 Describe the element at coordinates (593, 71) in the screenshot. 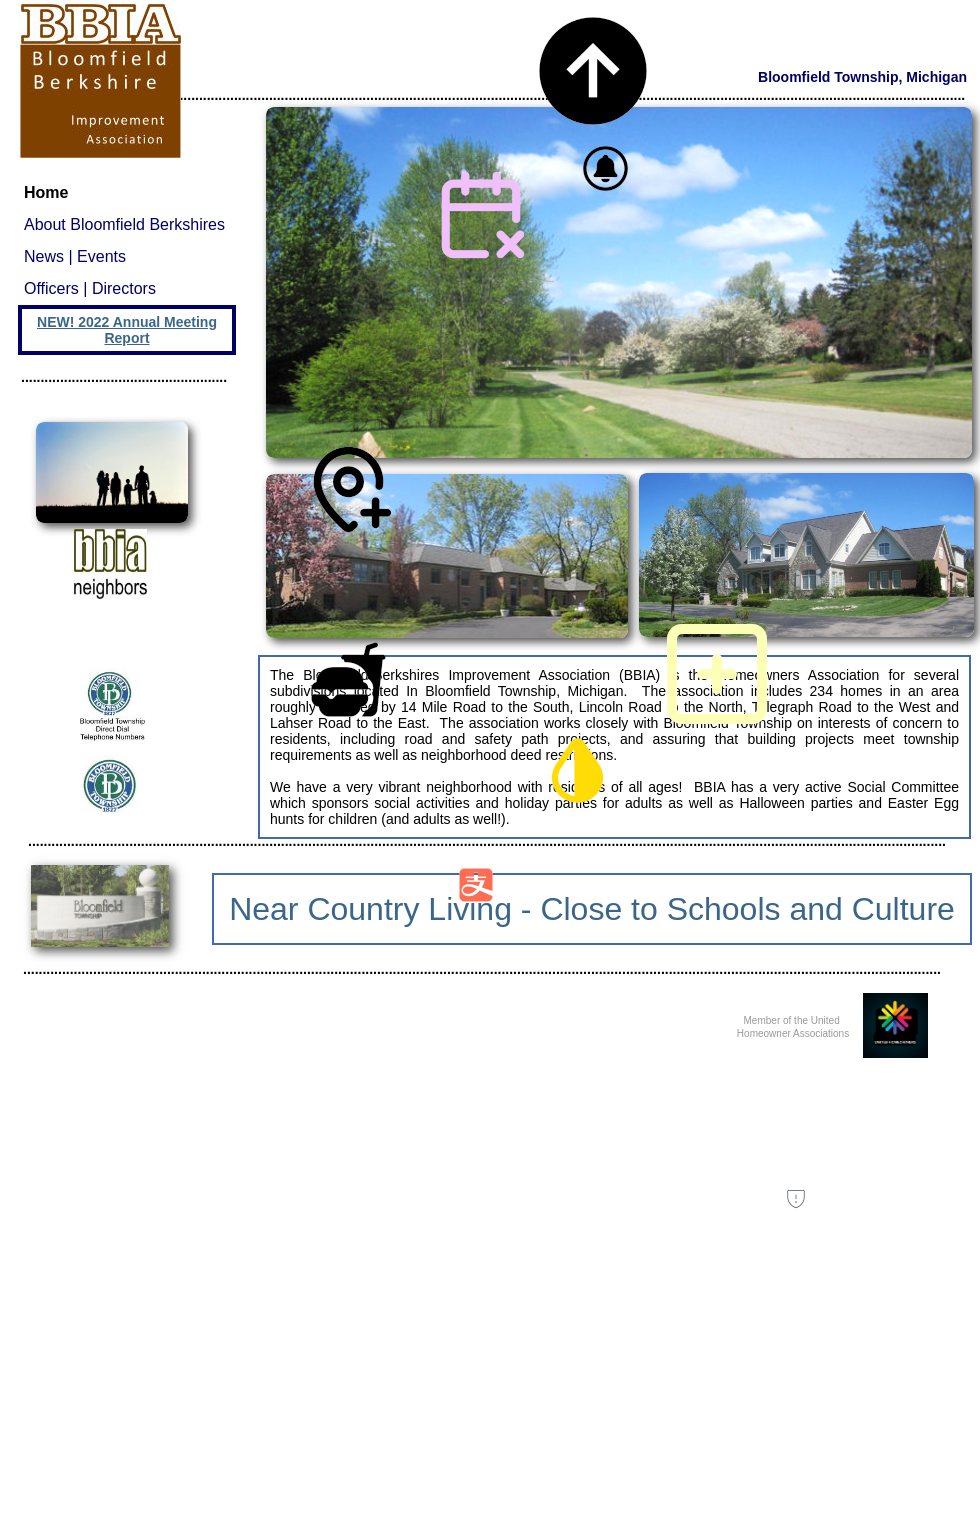

I see `scroll to top of page` at that location.